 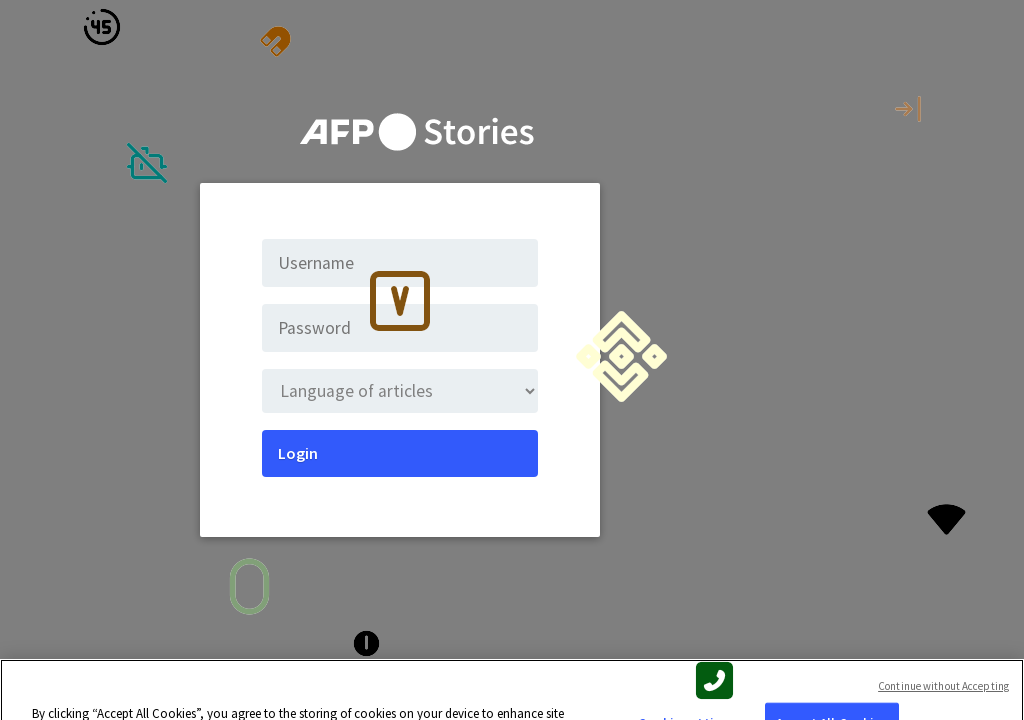 What do you see at coordinates (908, 109) in the screenshot?
I see `collapse sidebar or panel to the right` at bounding box center [908, 109].